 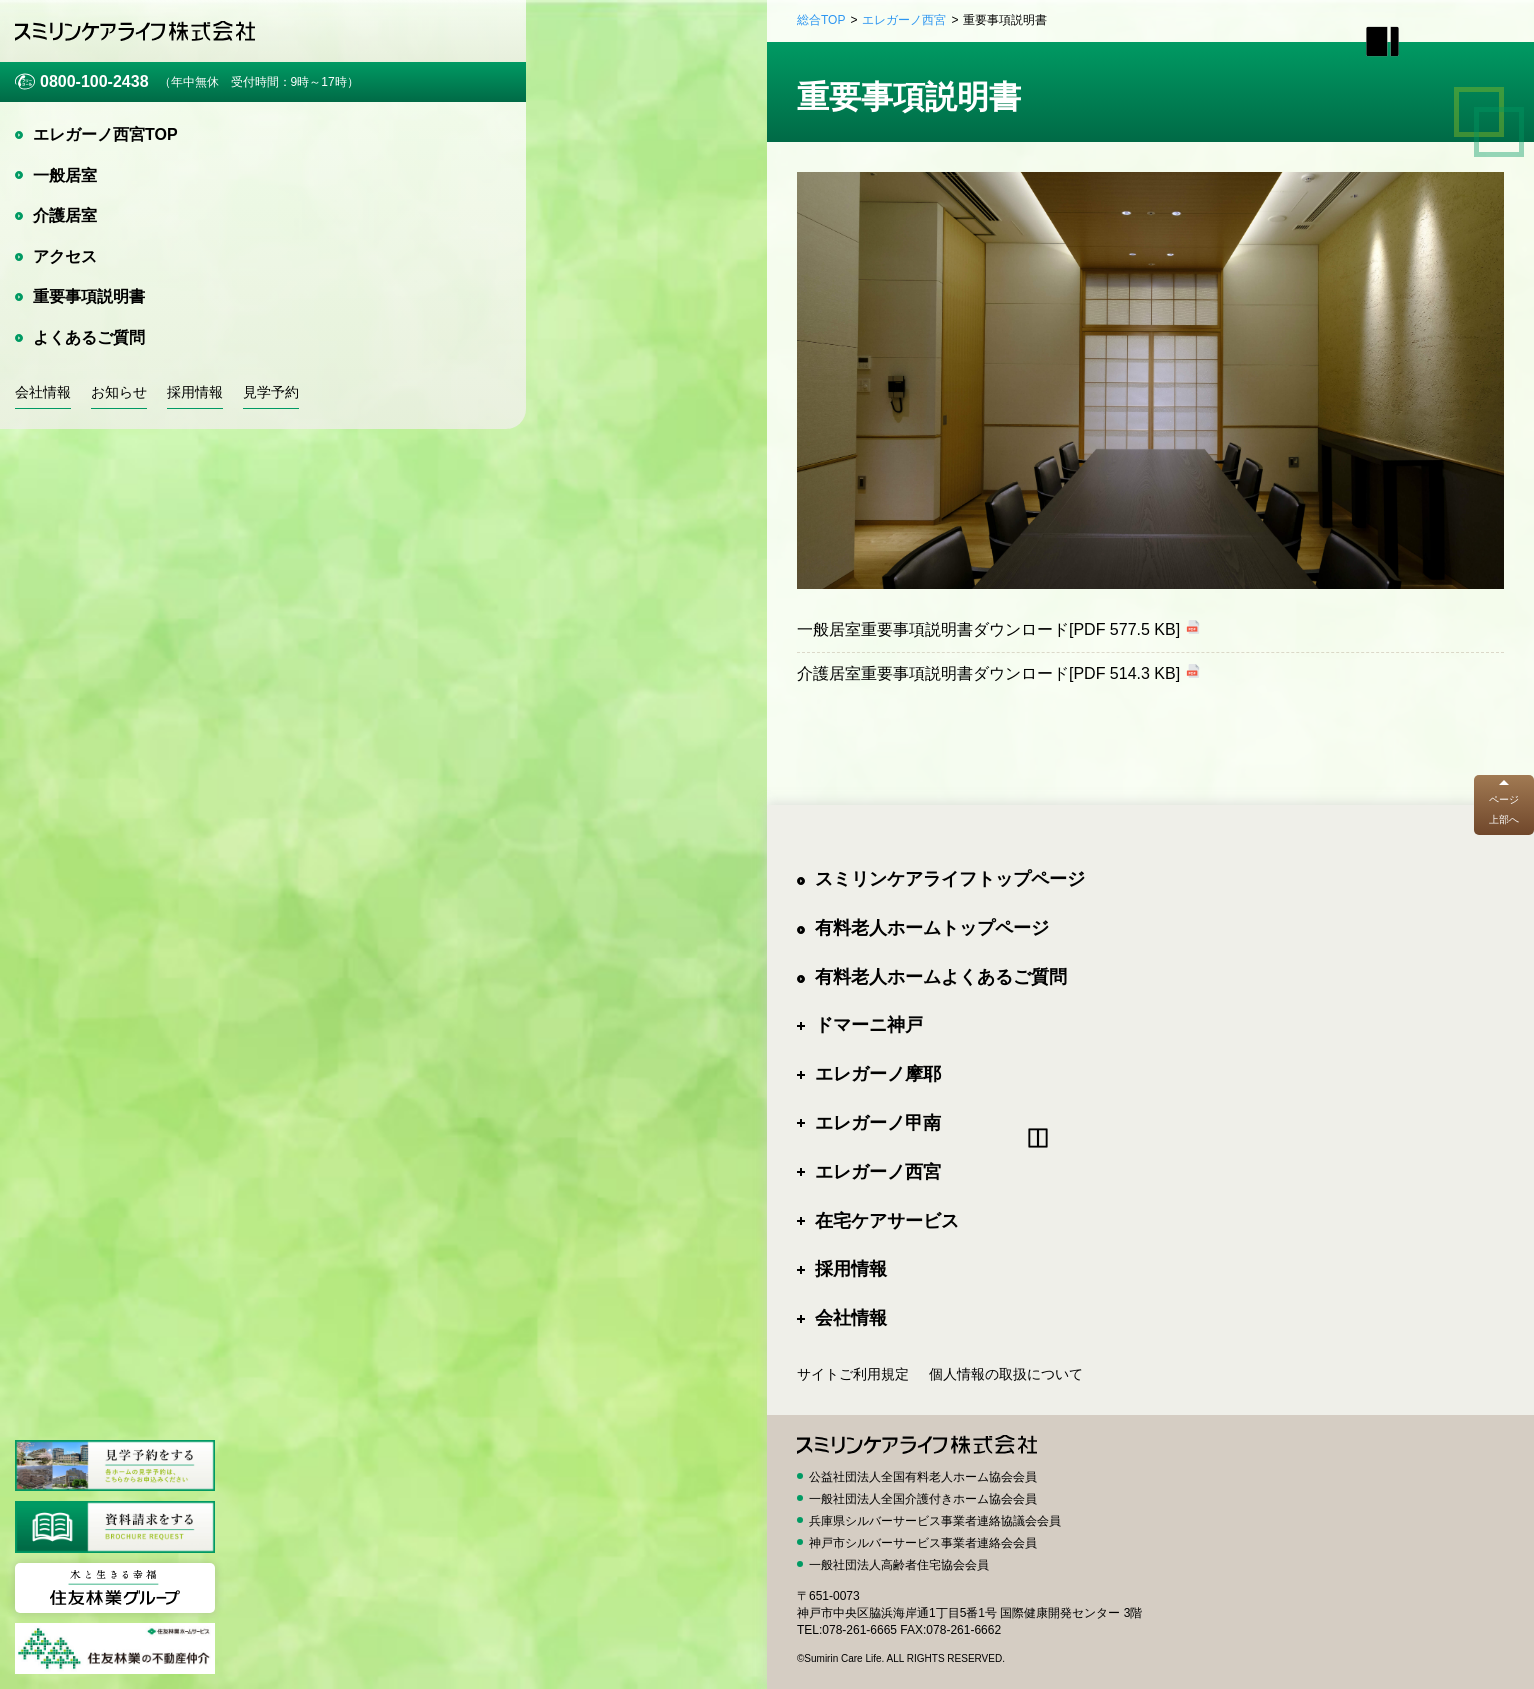 What do you see at coordinates (1382, 41) in the screenshot?
I see `switch to right sidebar layout` at bounding box center [1382, 41].